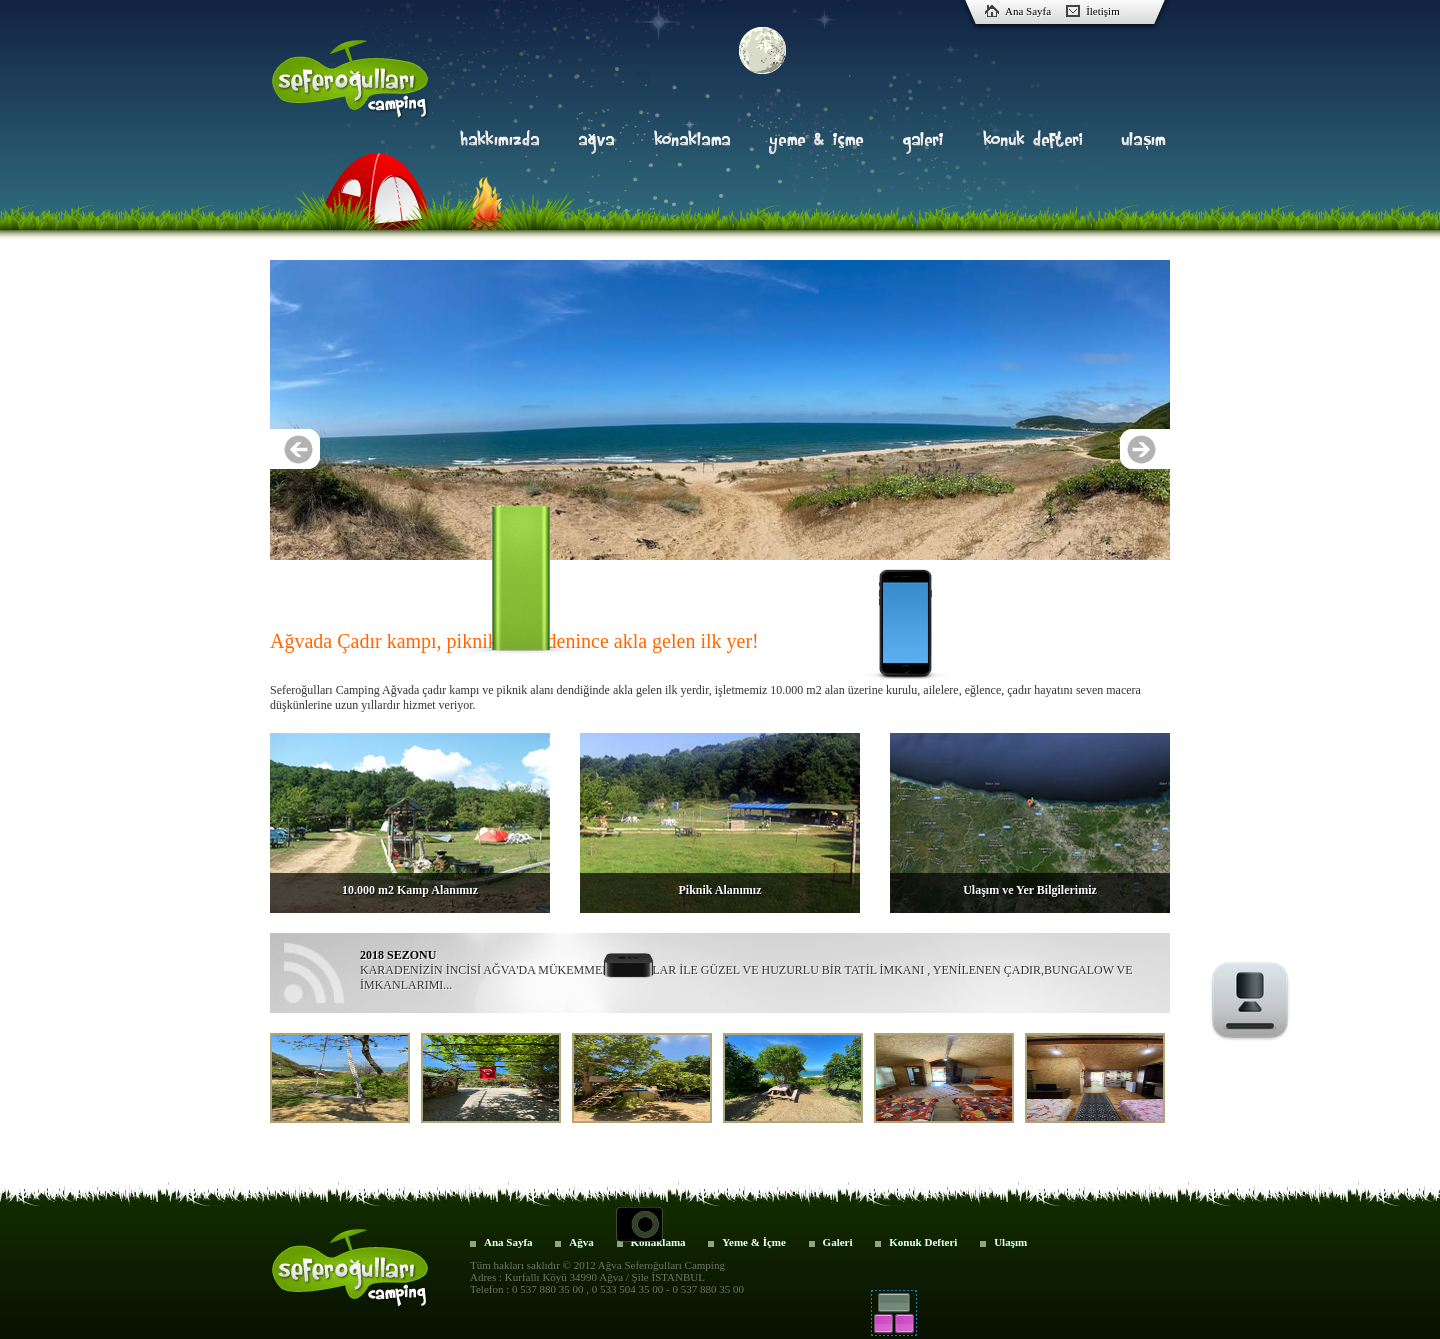 Image resolution: width=1440 pixels, height=1339 pixels. I want to click on connect or sync an iPhone device, so click(905, 624).